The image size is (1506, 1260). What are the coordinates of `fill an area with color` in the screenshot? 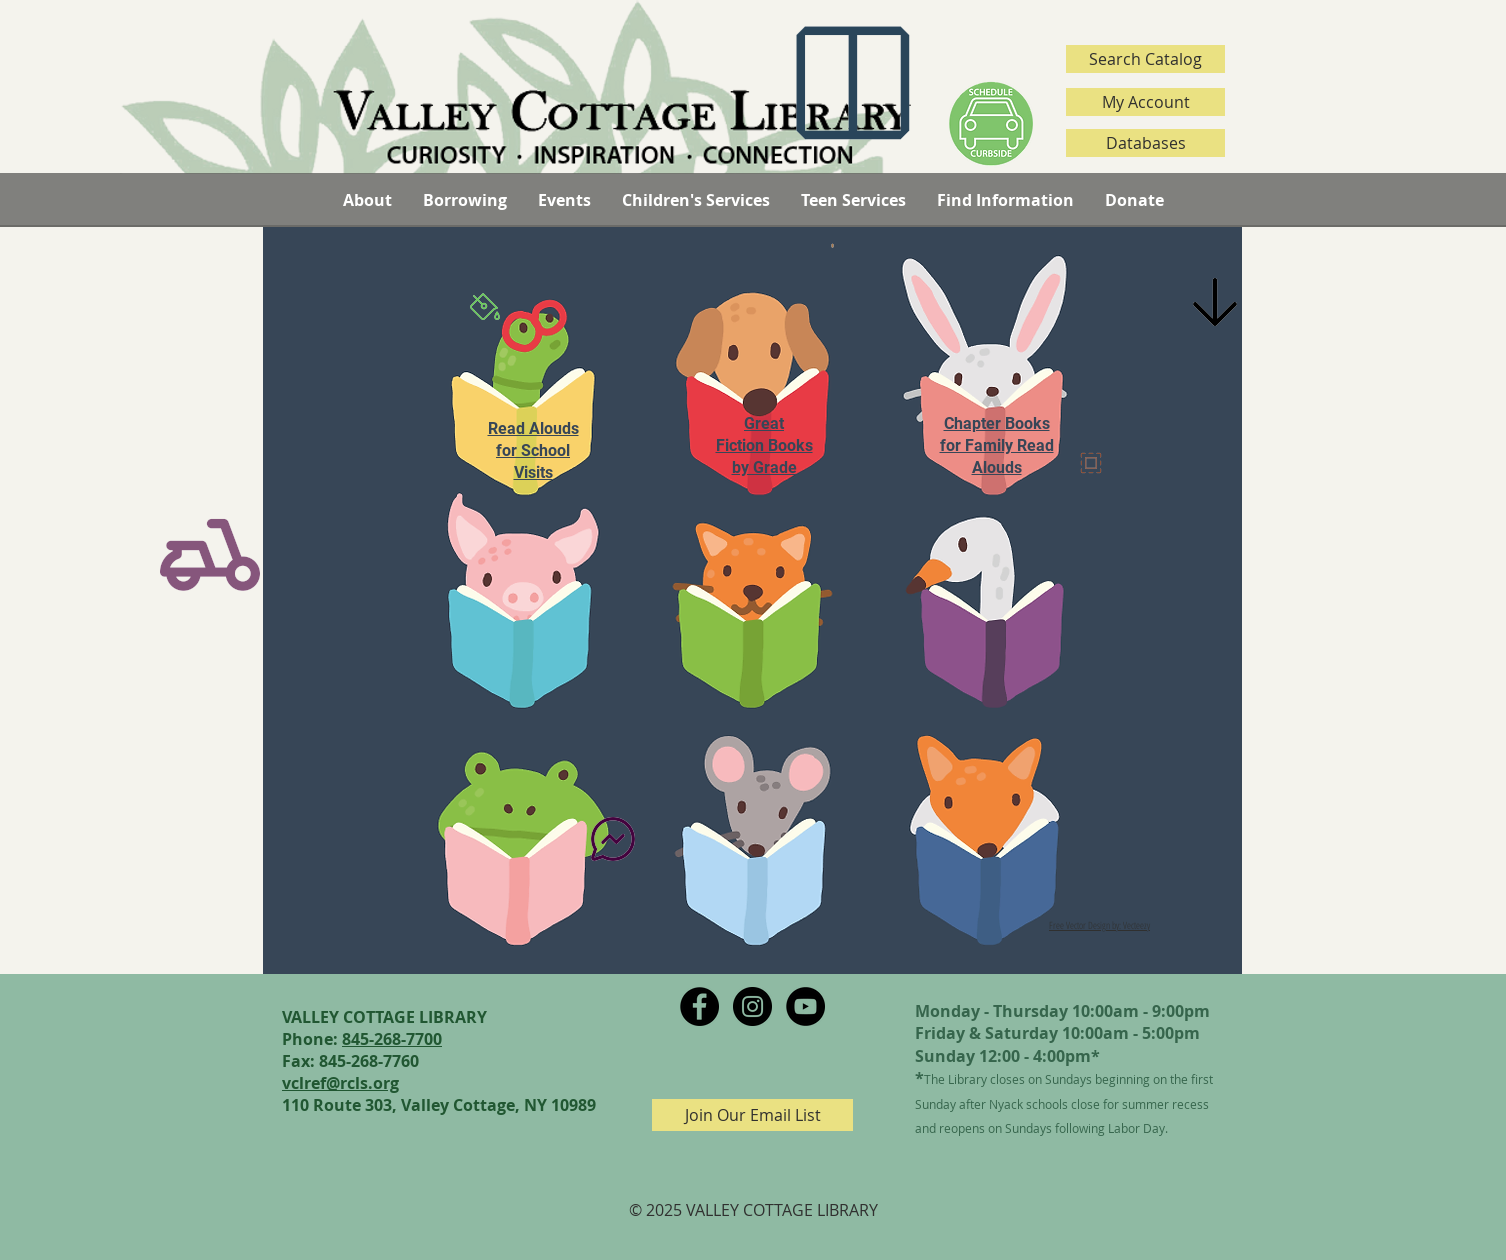 It's located at (484, 307).